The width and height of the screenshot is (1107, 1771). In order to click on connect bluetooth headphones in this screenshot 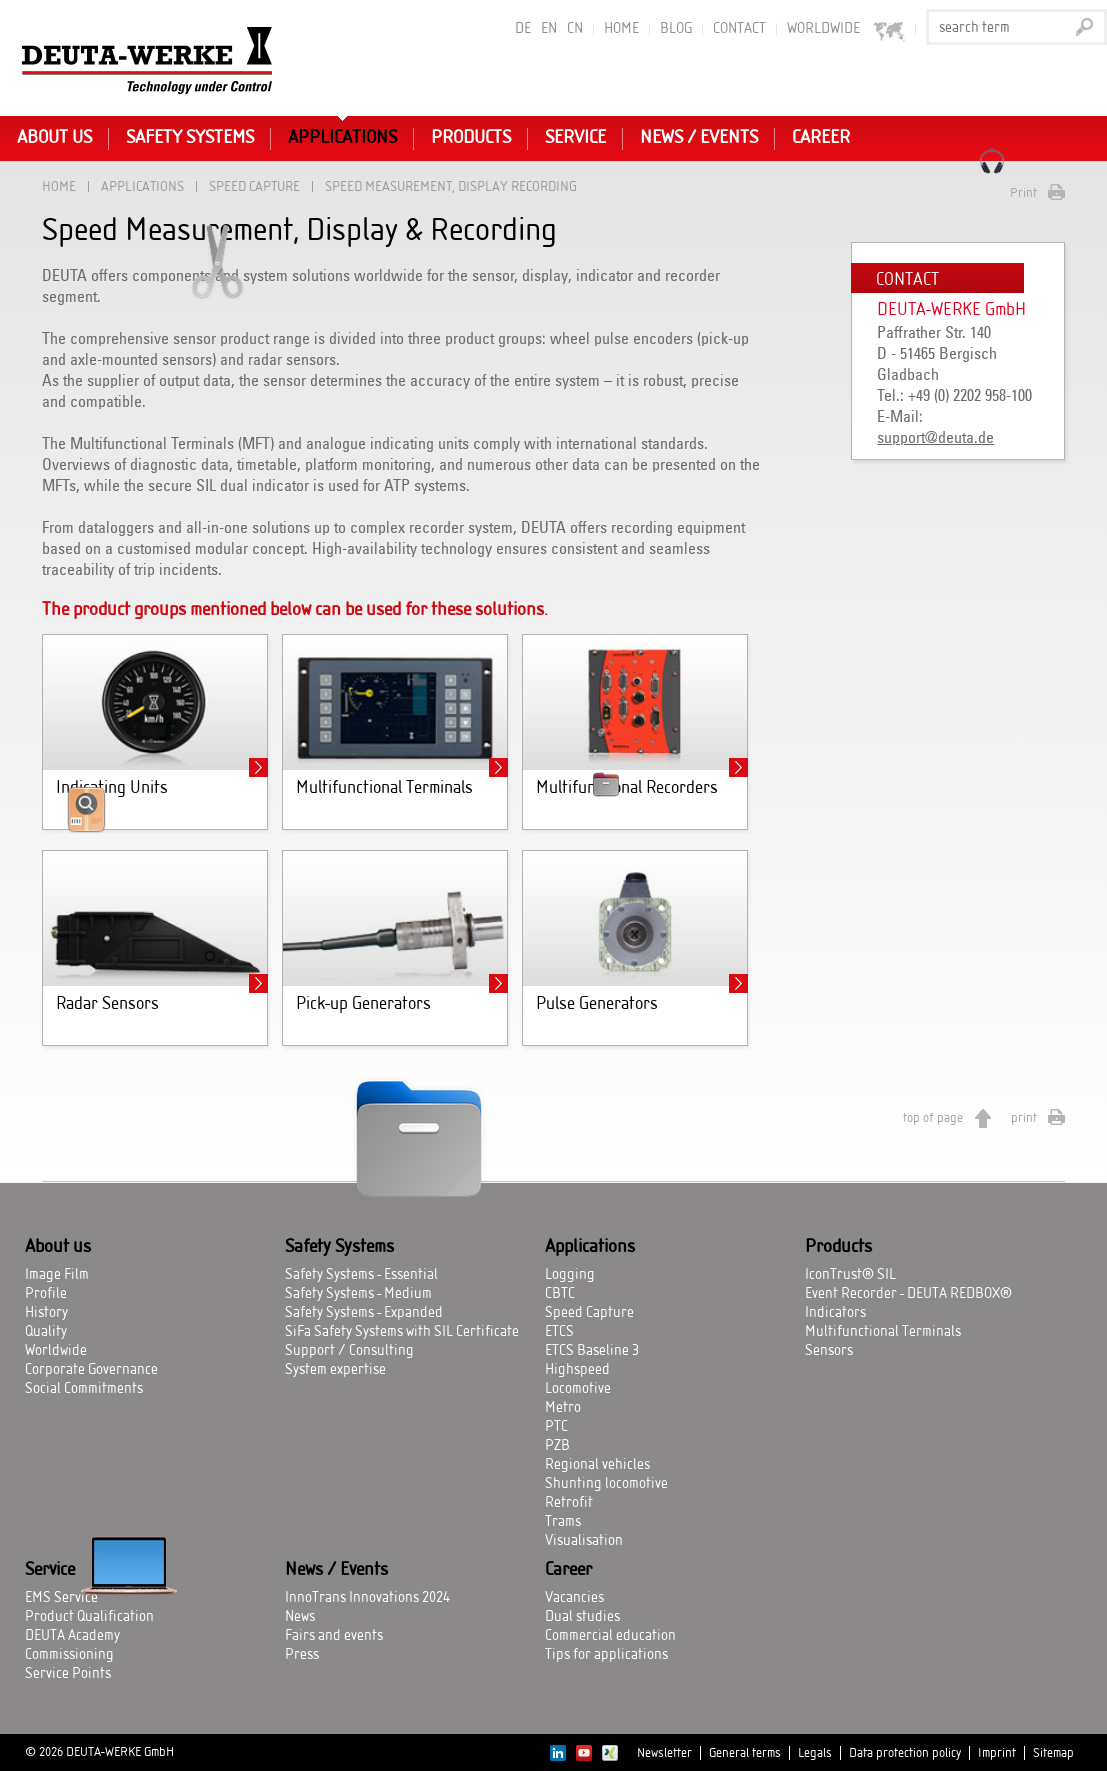, I will do `click(992, 162)`.